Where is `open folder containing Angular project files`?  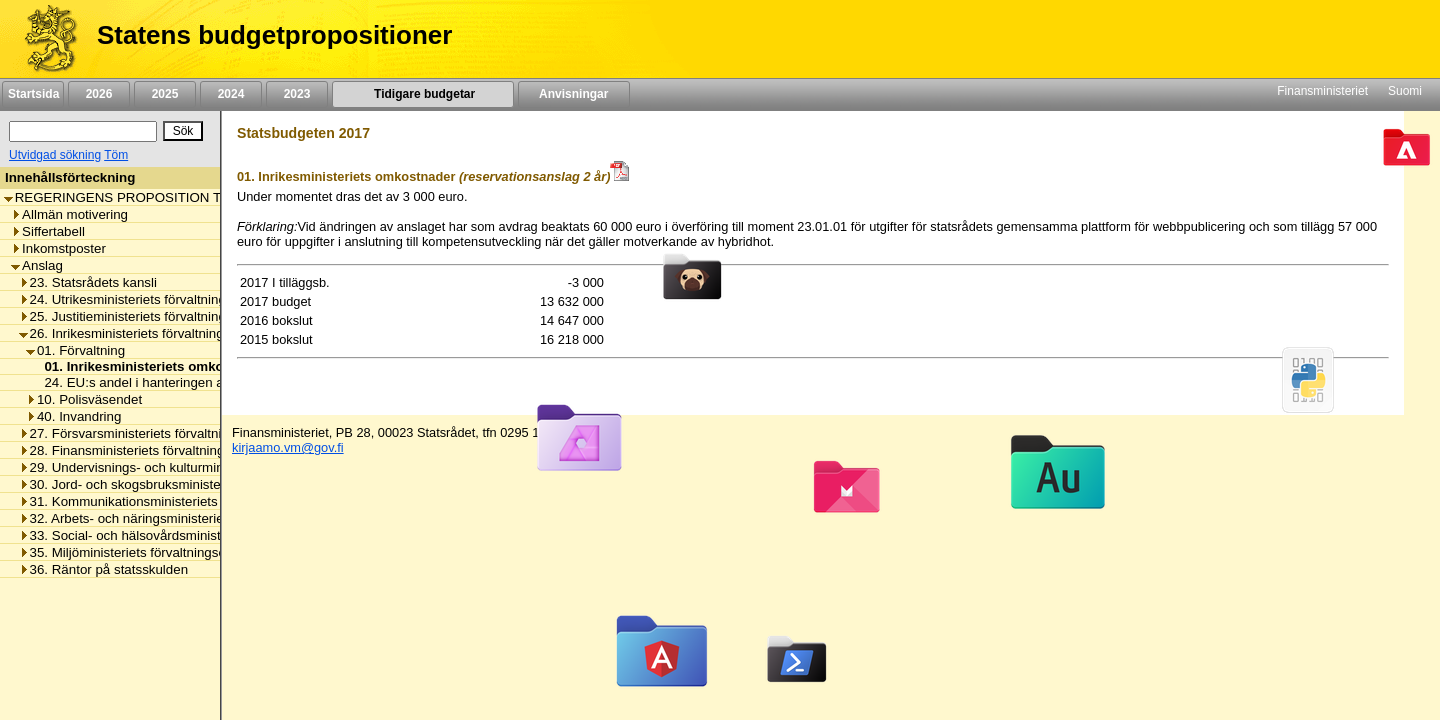
open folder containing Angular project files is located at coordinates (661, 653).